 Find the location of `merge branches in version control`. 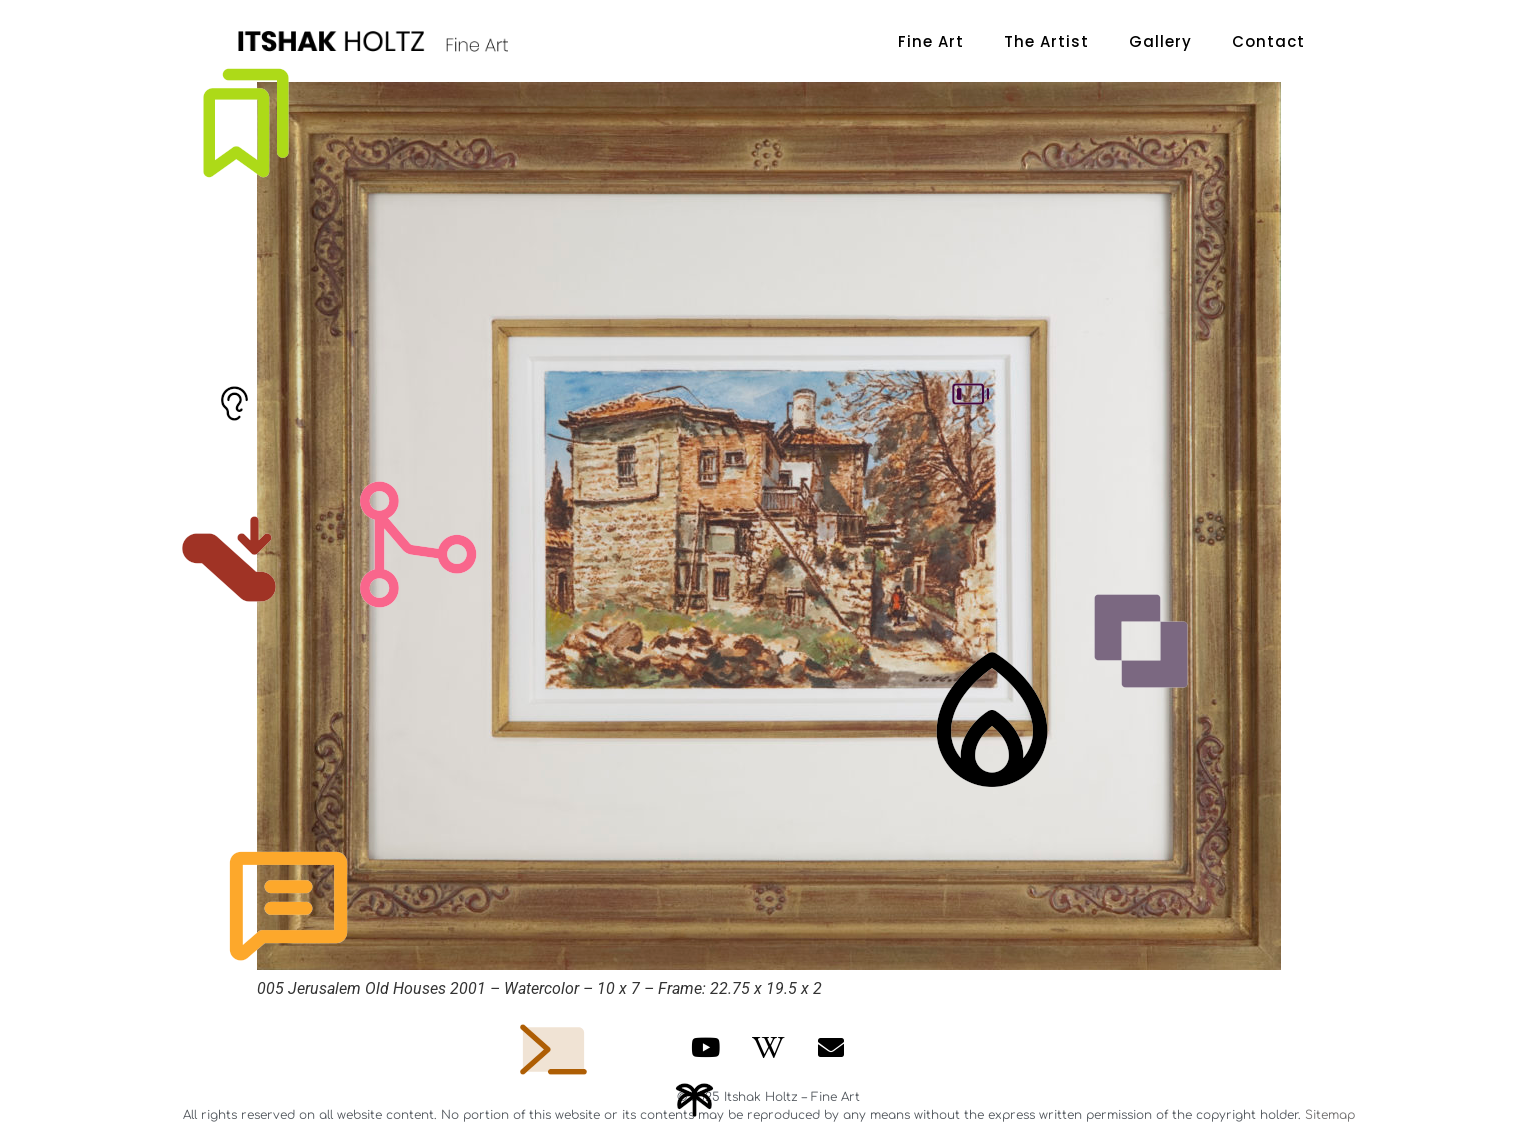

merge branches in version control is located at coordinates (408, 544).